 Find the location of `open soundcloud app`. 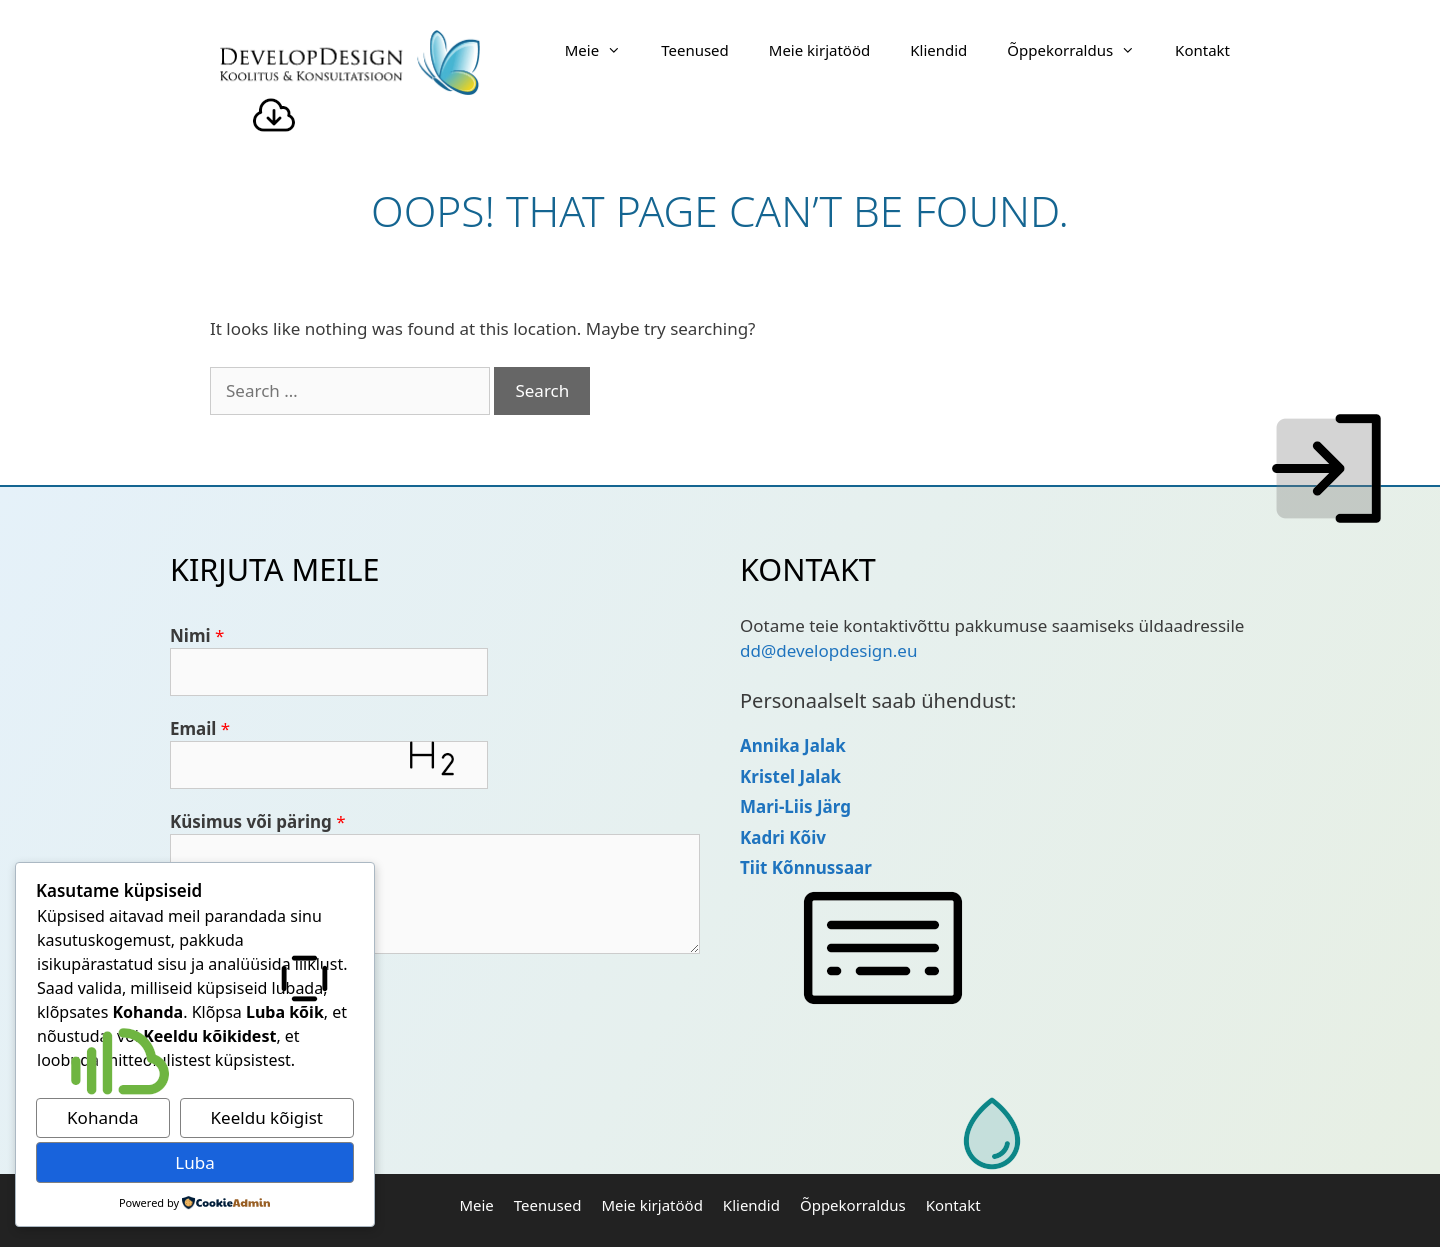

open soundcloud app is located at coordinates (118, 1064).